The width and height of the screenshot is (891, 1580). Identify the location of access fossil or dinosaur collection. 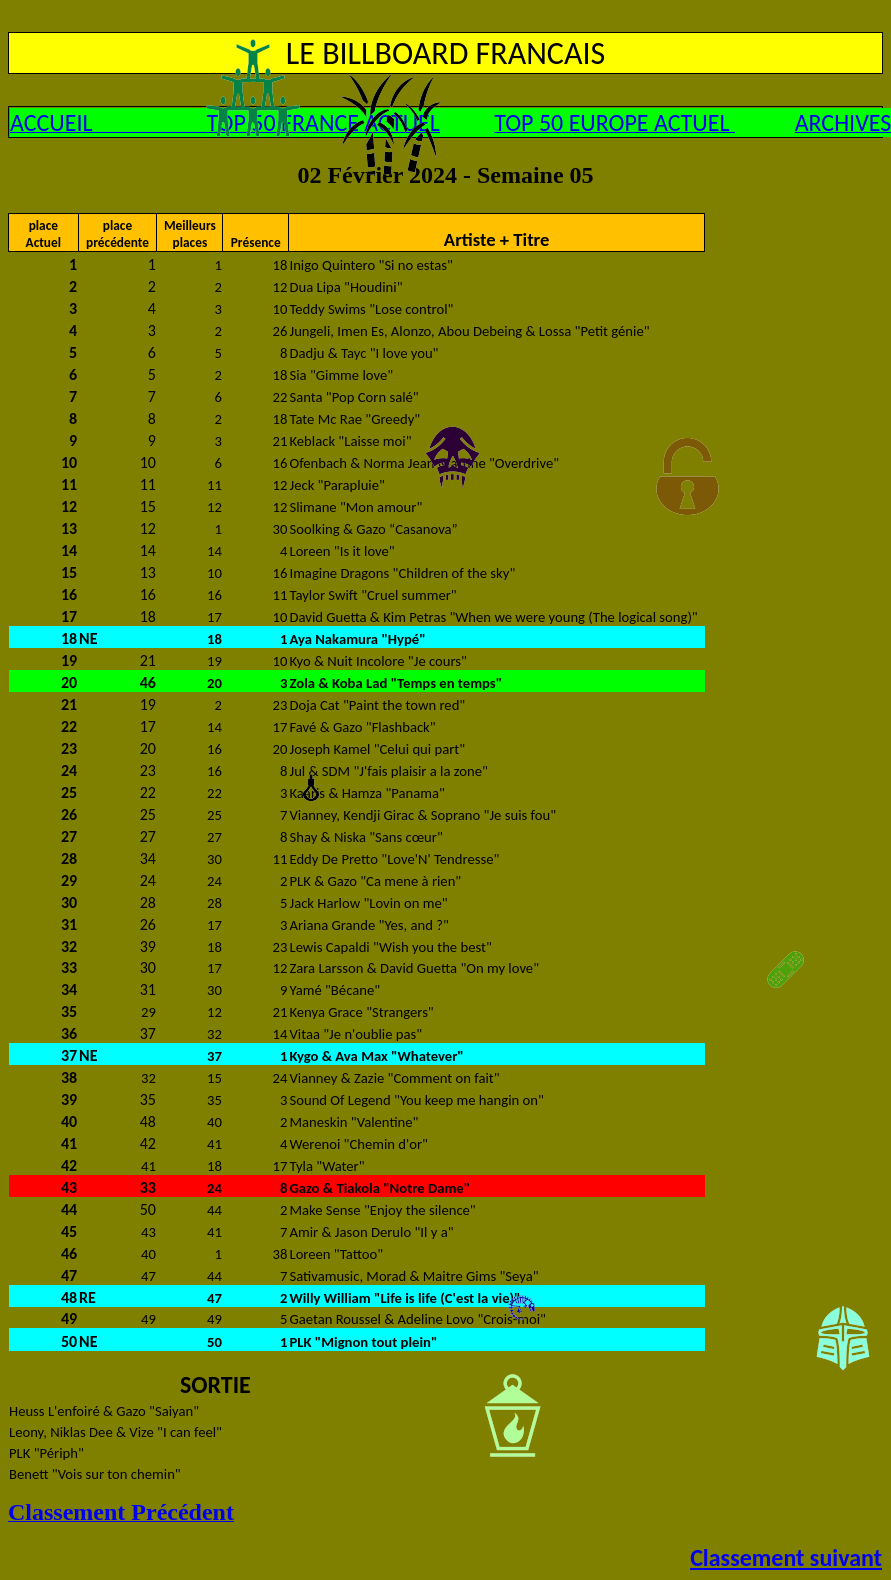
(521, 1307).